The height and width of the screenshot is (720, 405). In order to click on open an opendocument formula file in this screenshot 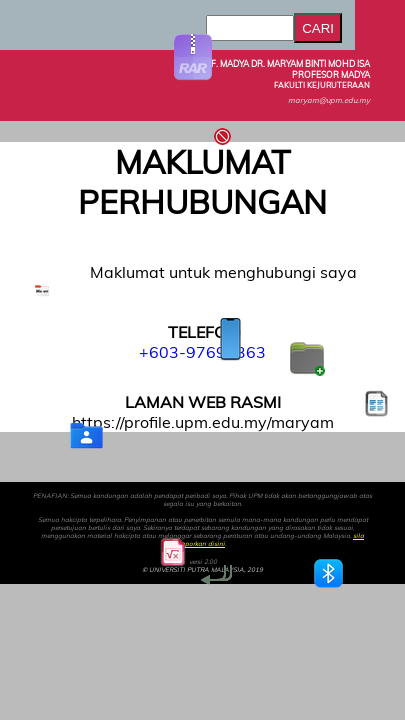, I will do `click(173, 552)`.